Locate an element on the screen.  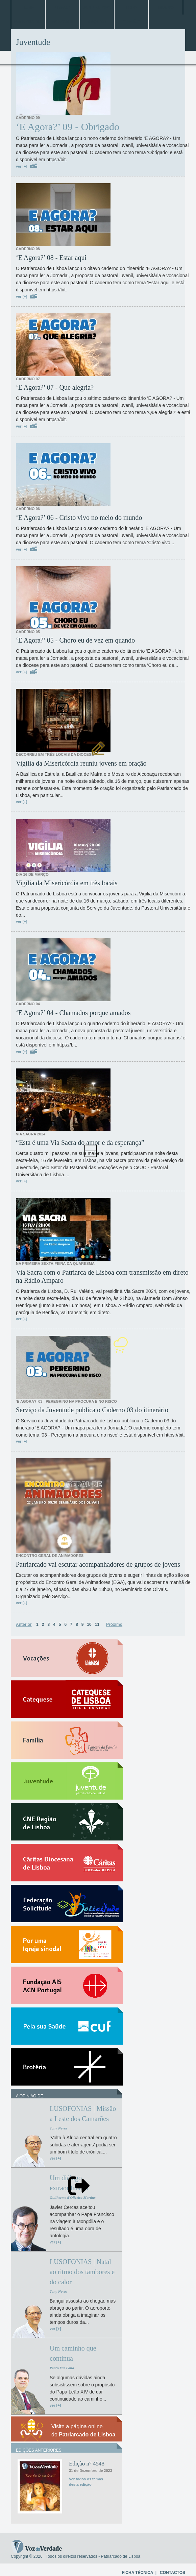
access gift card balance or details is located at coordinates (62, 708).